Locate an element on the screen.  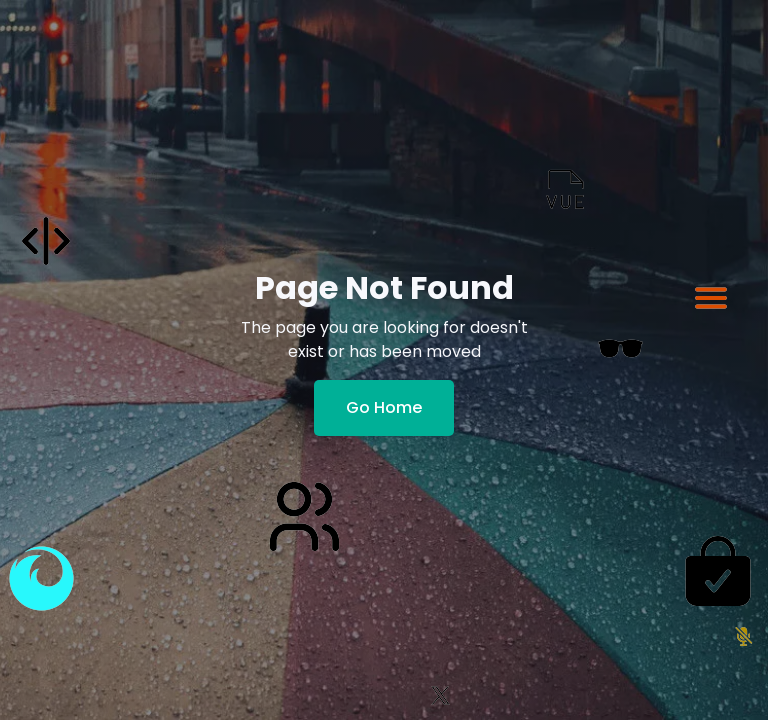
insert a vertical divider between elements is located at coordinates (46, 241).